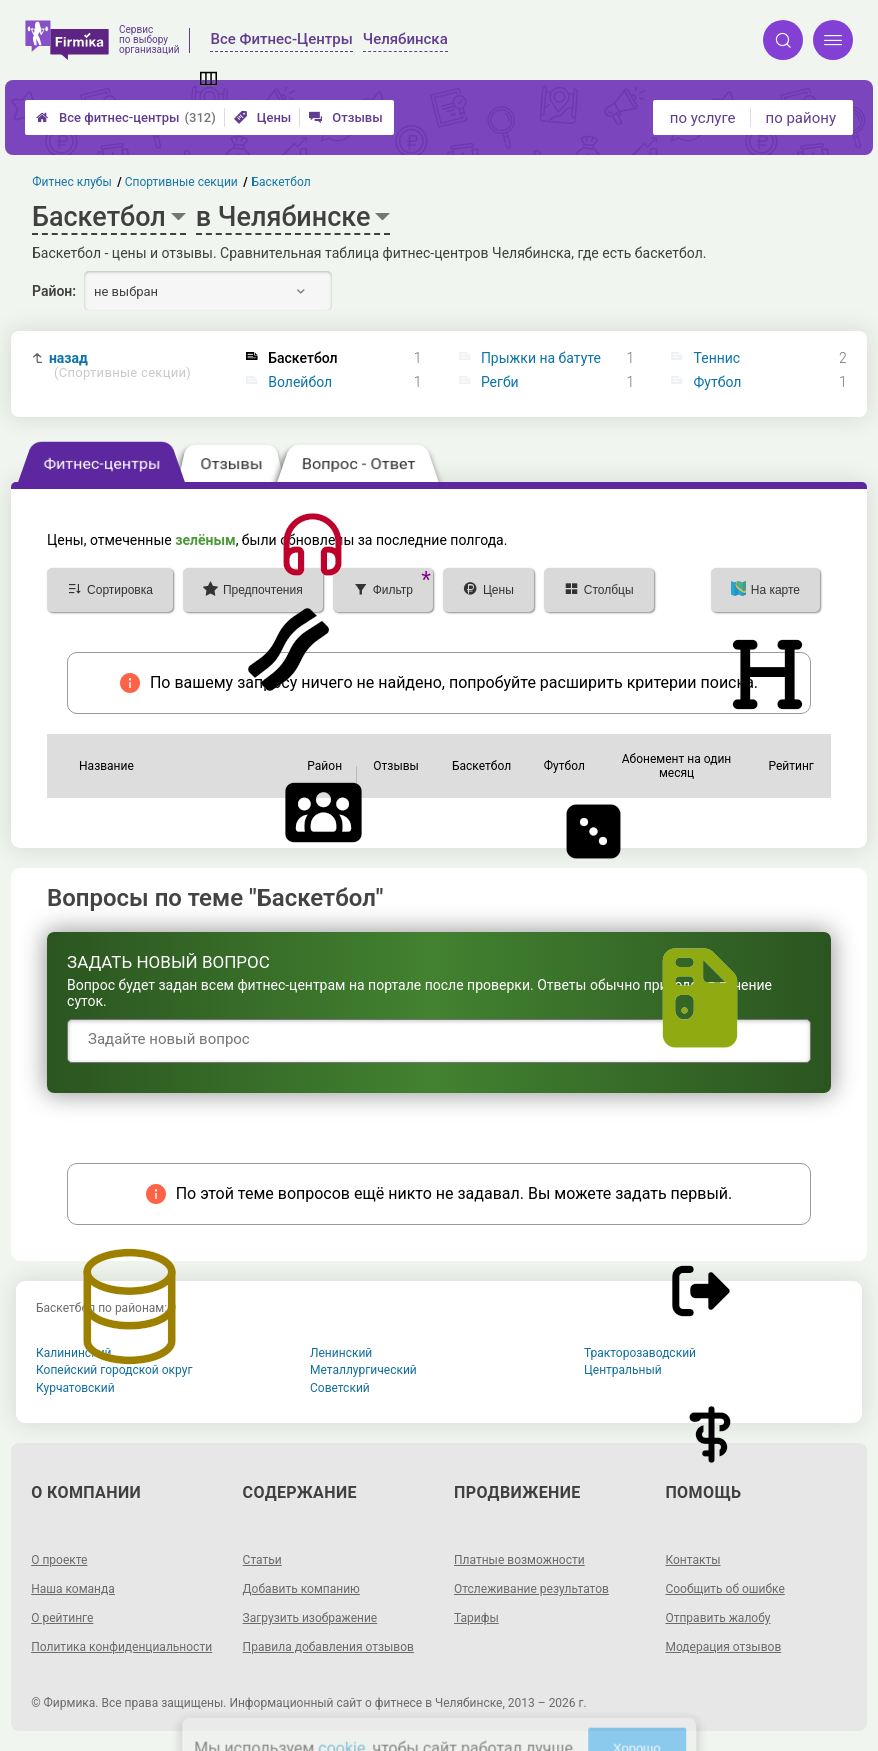  Describe the element at coordinates (700, 998) in the screenshot. I see `view or open a compressed archive file` at that location.